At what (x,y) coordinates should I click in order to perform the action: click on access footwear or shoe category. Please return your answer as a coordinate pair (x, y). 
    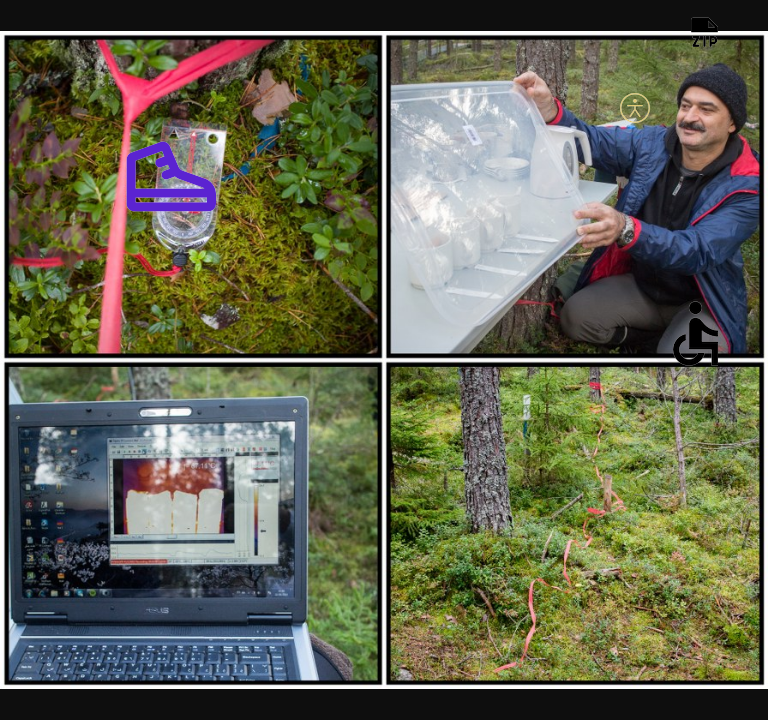
    Looking at the image, I should click on (167, 179).